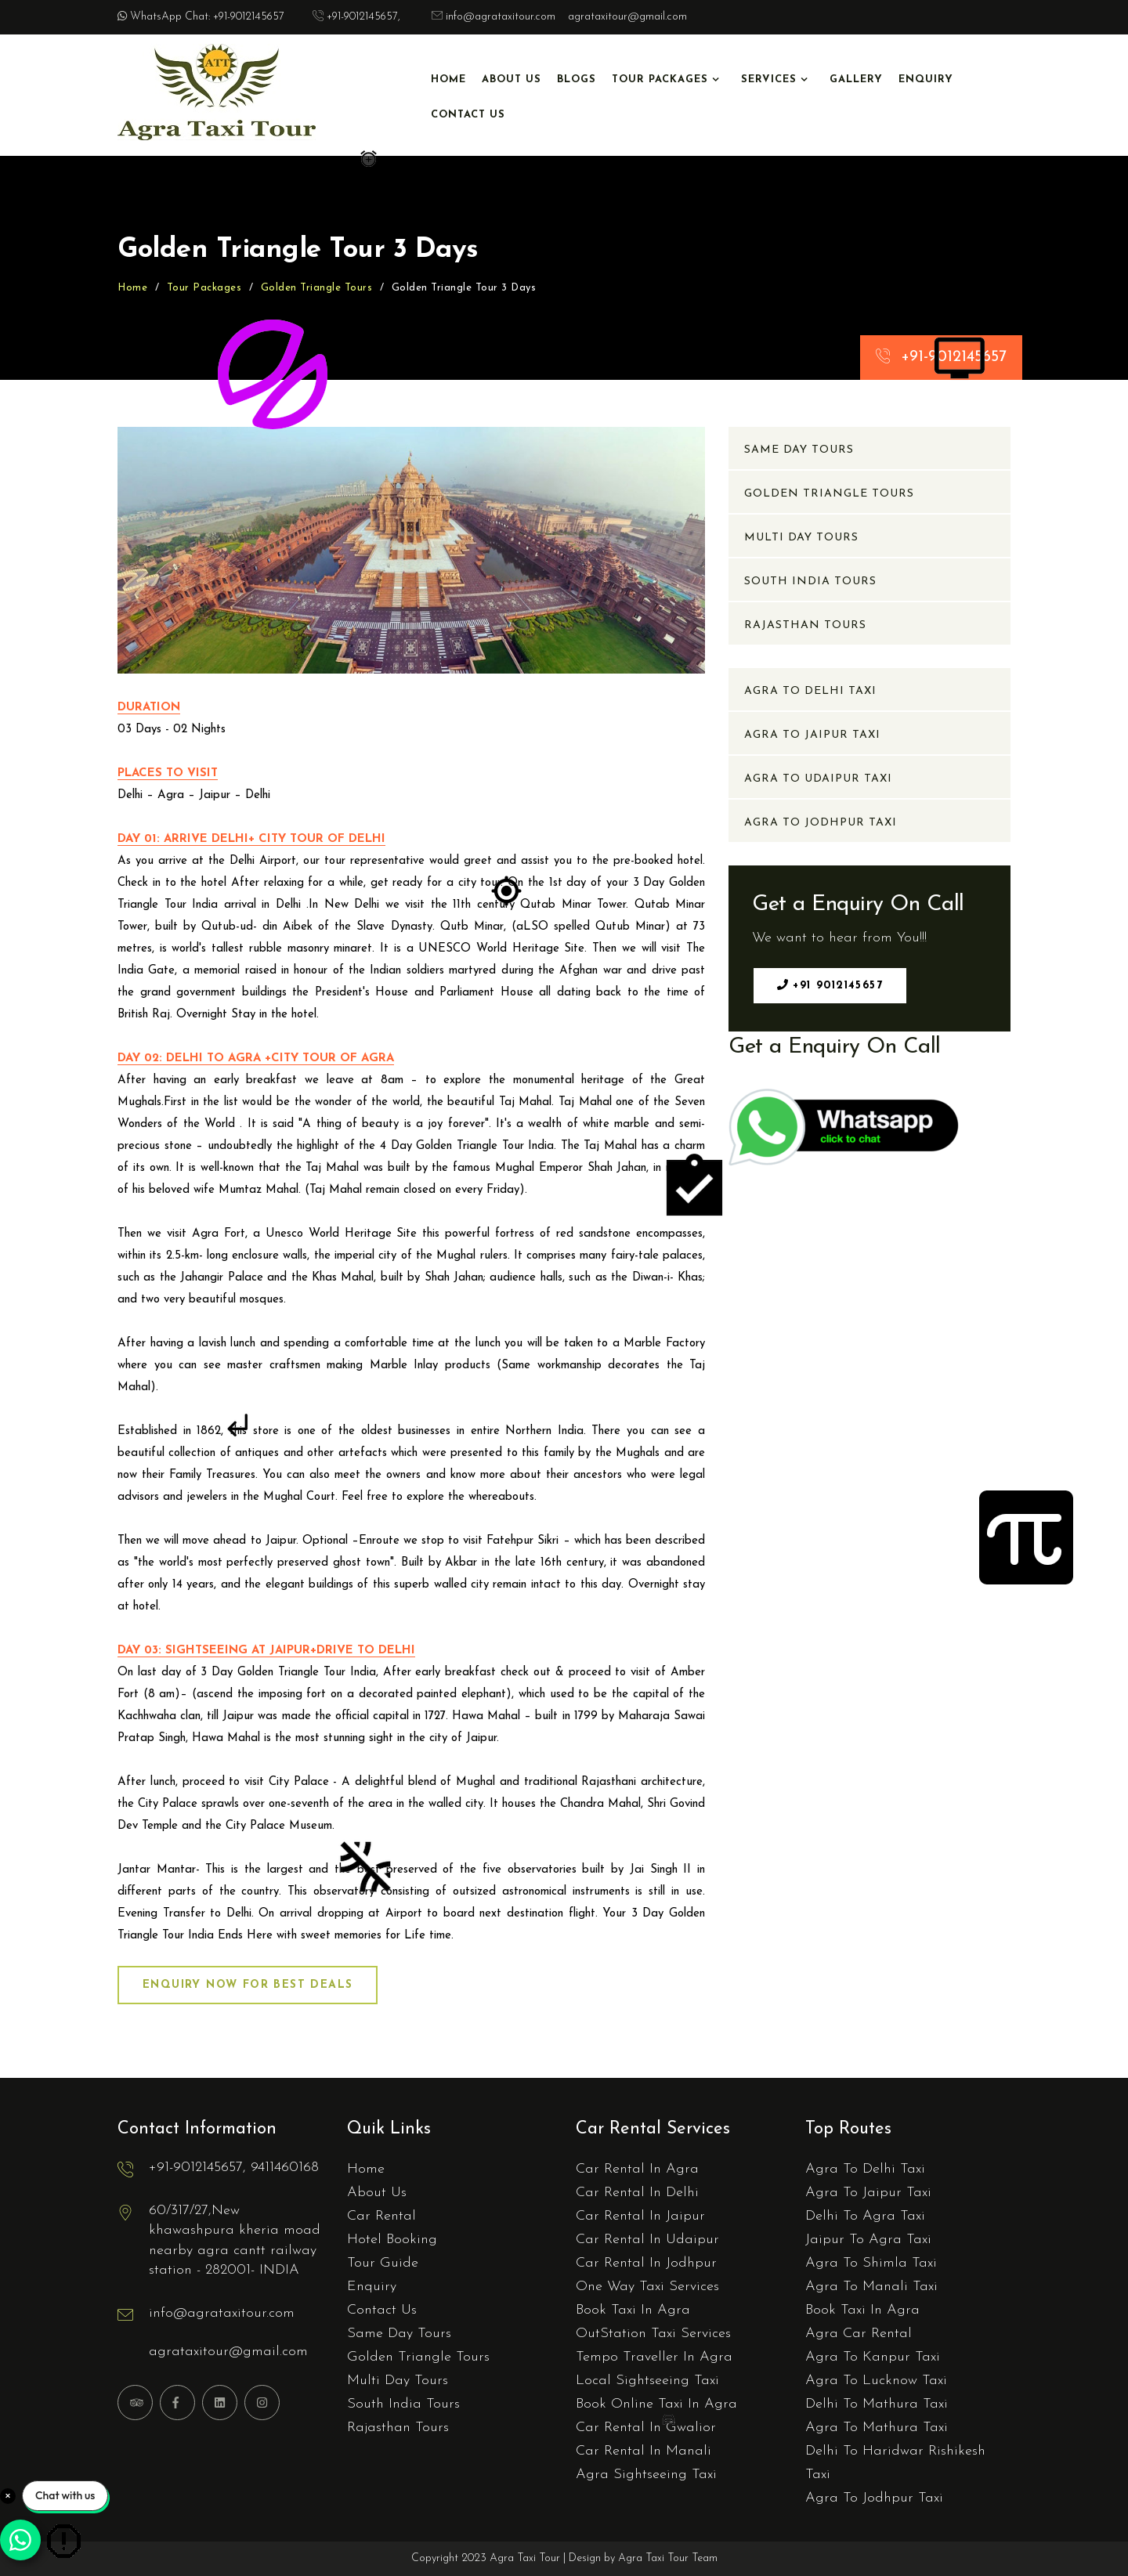 Image resolution: width=1128 pixels, height=2576 pixels. I want to click on mark task or assignment as complete, so click(694, 1187).